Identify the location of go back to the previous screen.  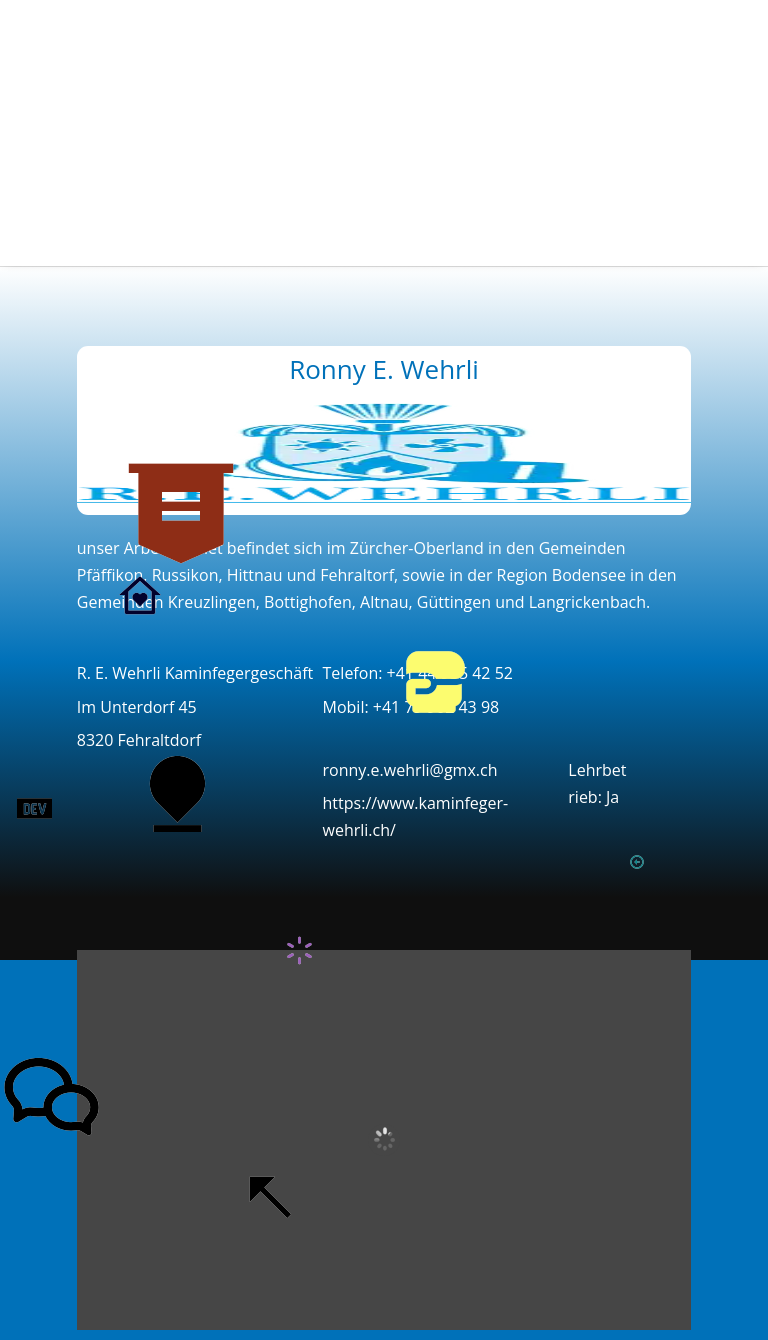
(637, 862).